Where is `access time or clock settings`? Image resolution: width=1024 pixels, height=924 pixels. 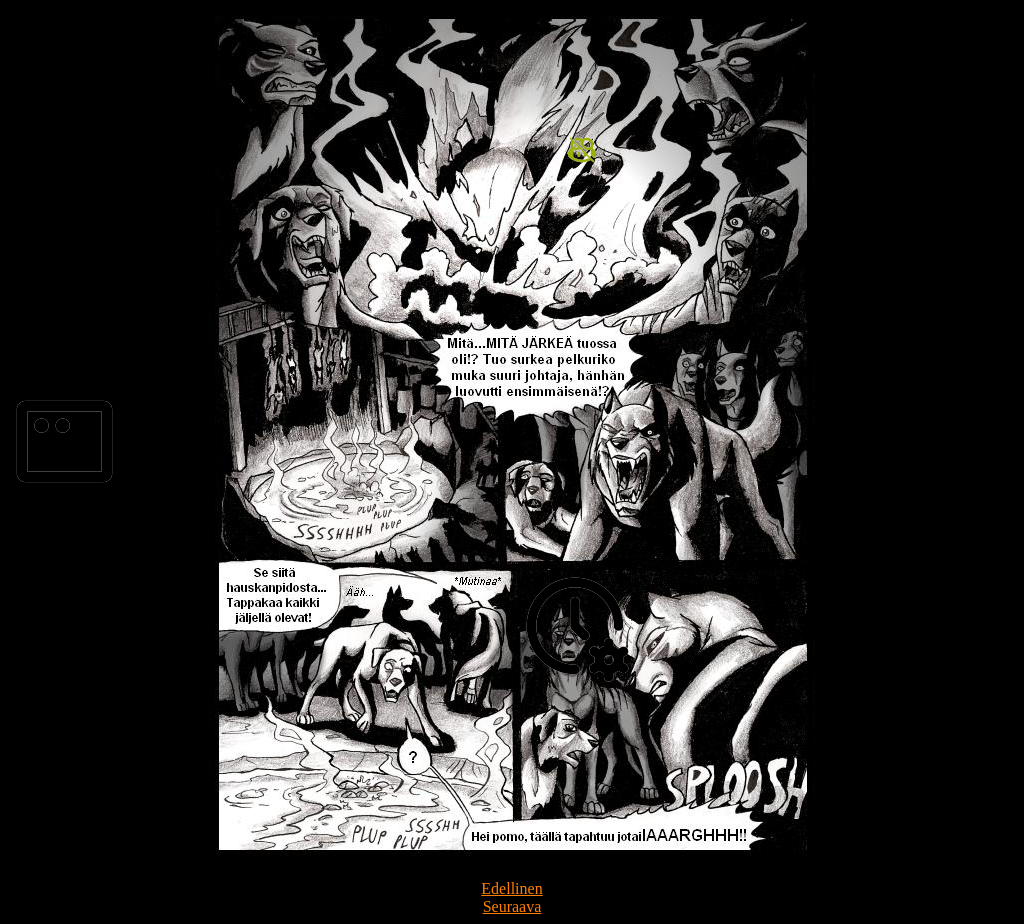 access time or clock settings is located at coordinates (575, 626).